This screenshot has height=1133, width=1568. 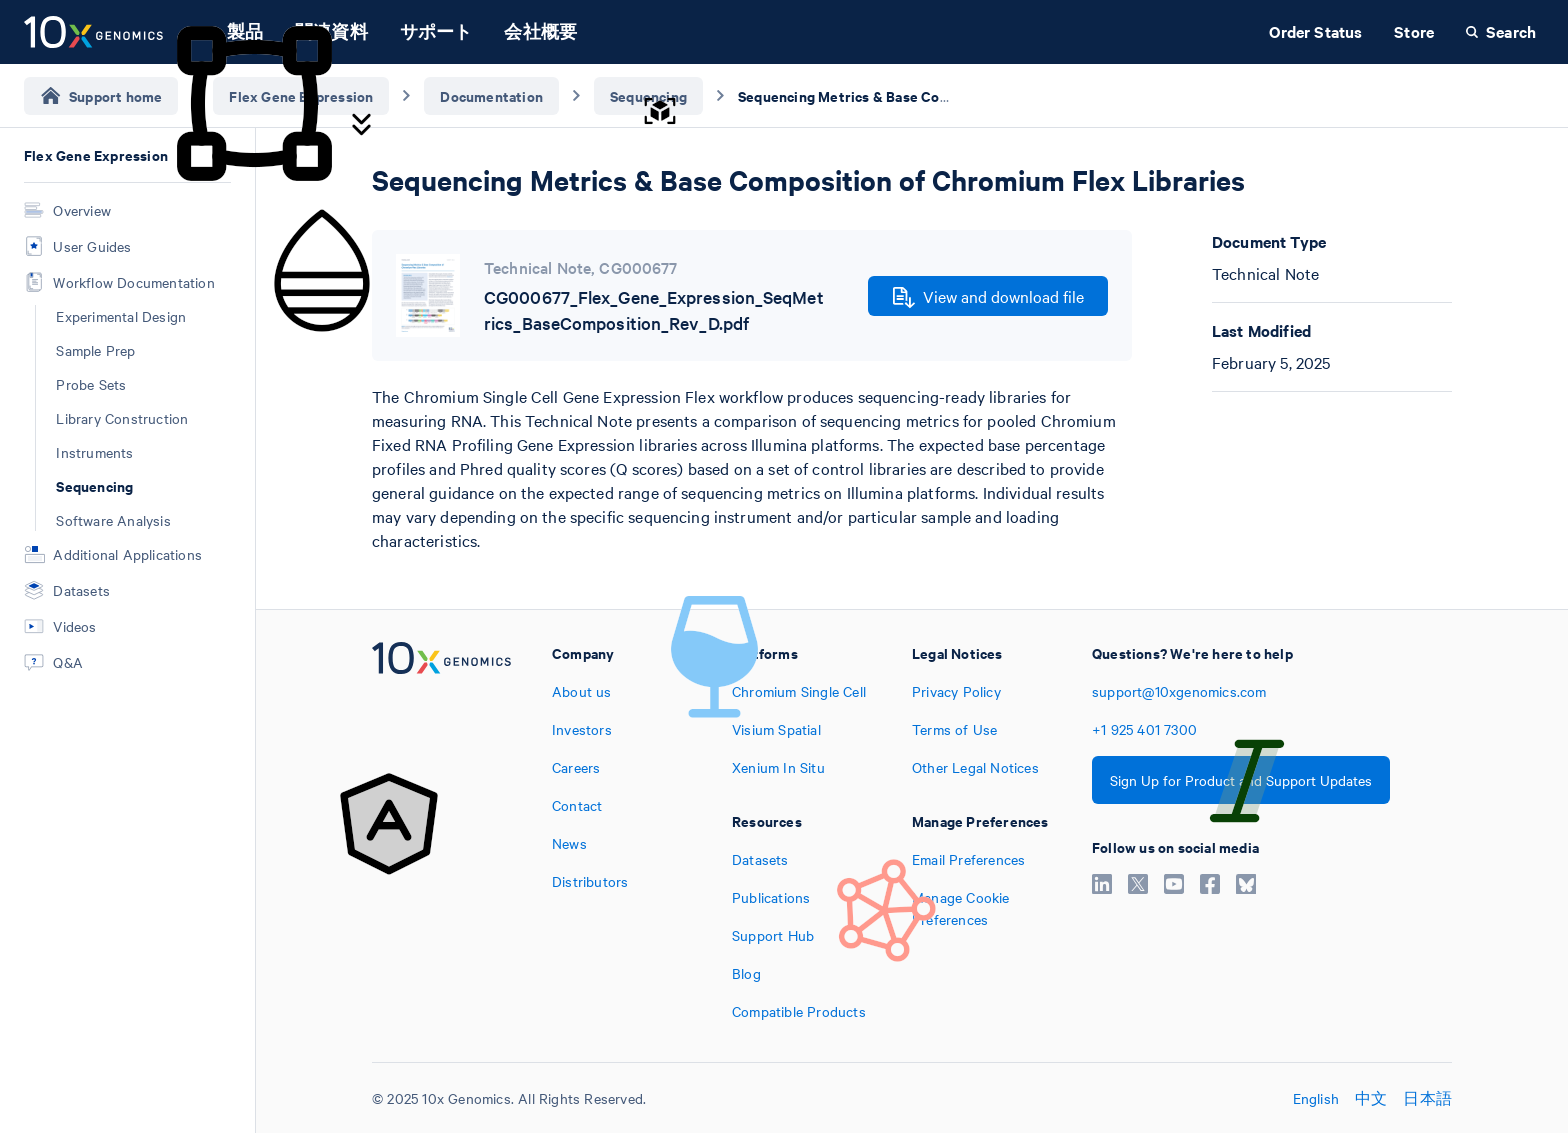 What do you see at coordinates (254, 103) in the screenshot?
I see `adjust vector shape boundaries` at bounding box center [254, 103].